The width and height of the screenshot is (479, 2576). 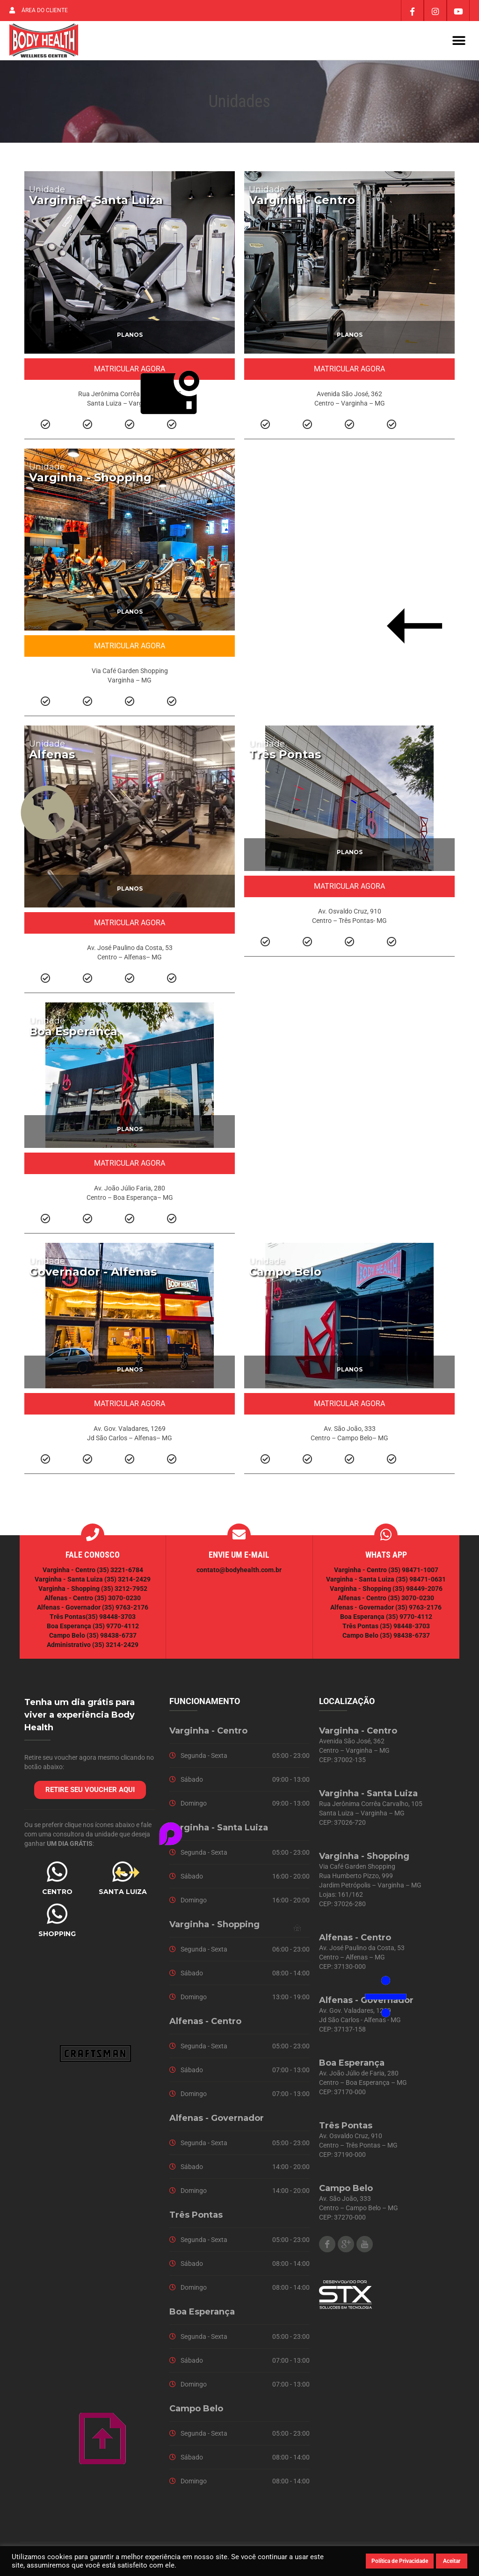 I want to click on perform division calculation, so click(x=385, y=1996).